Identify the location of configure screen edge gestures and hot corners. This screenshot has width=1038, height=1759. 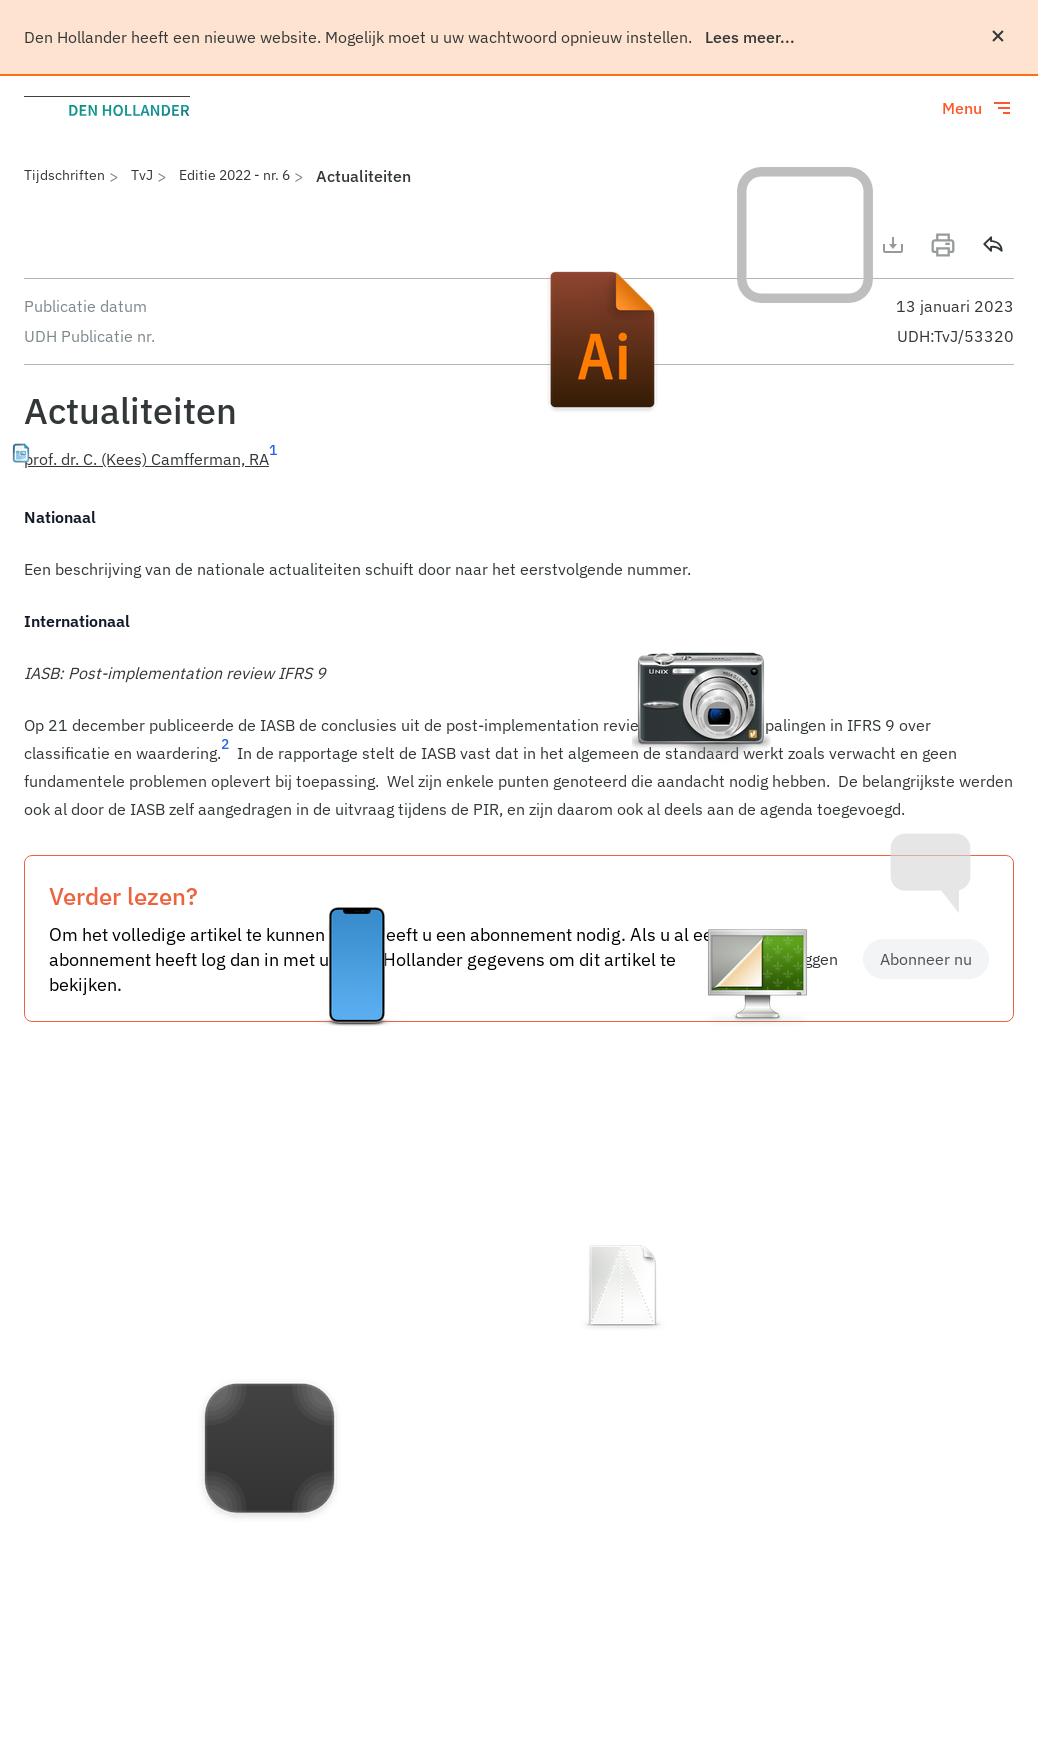
(269, 1450).